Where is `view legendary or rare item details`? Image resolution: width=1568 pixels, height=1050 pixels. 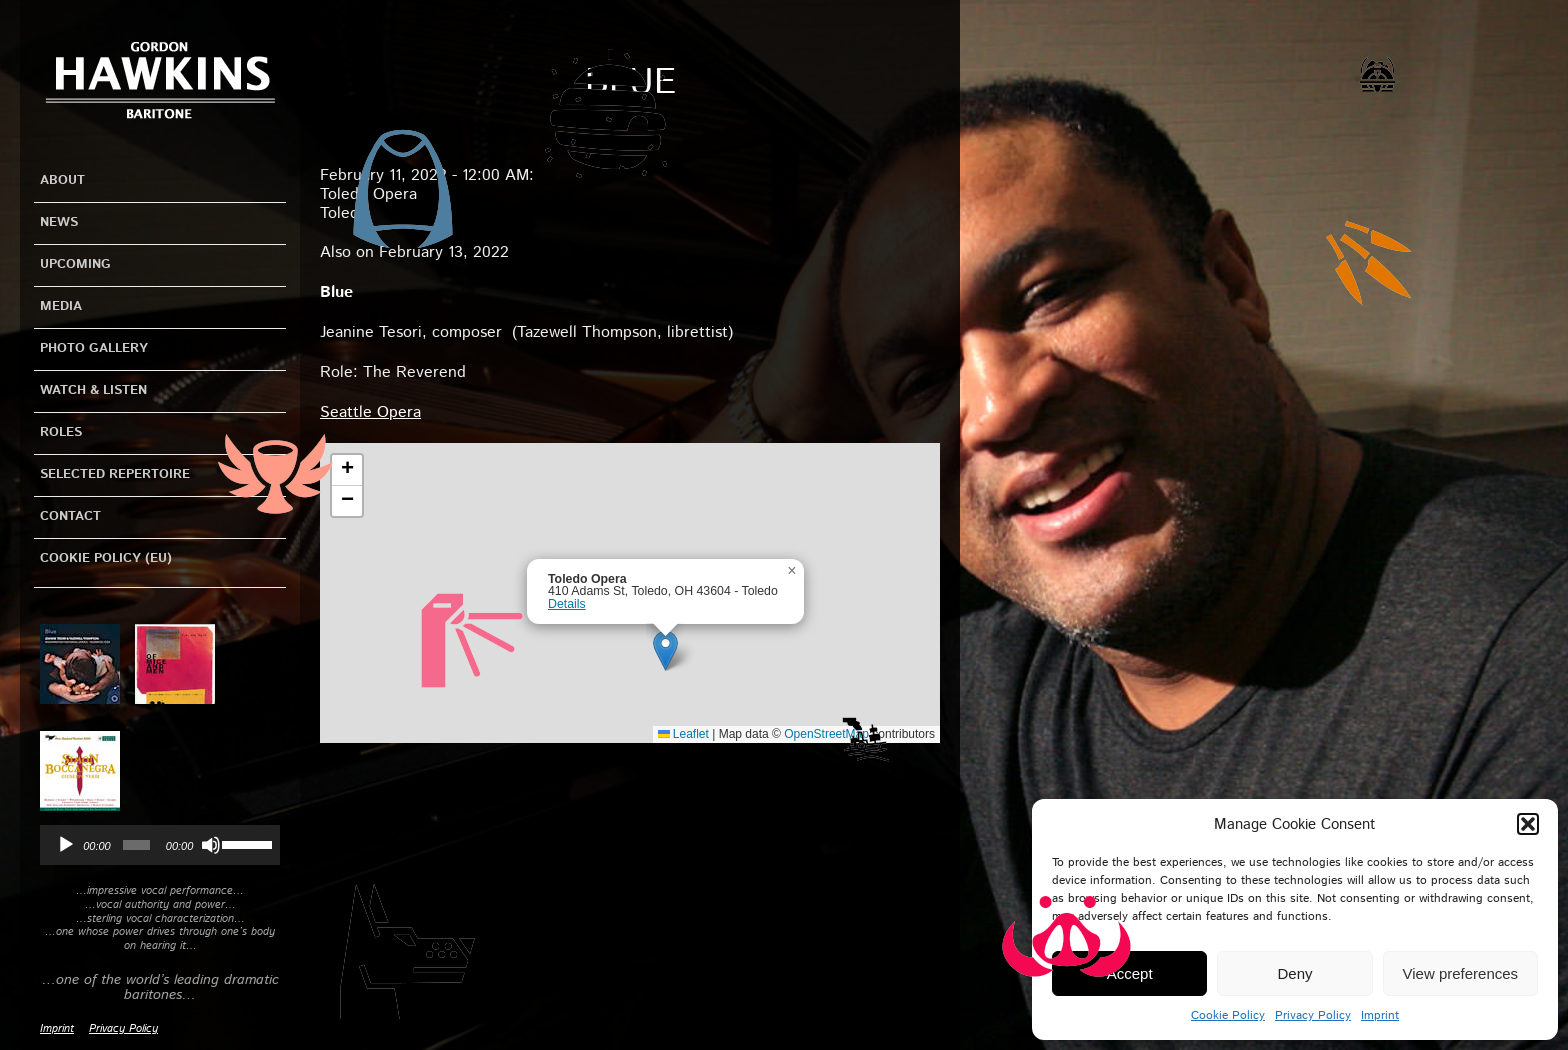
view legendary or rare item details is located at coordinates (275, 471).